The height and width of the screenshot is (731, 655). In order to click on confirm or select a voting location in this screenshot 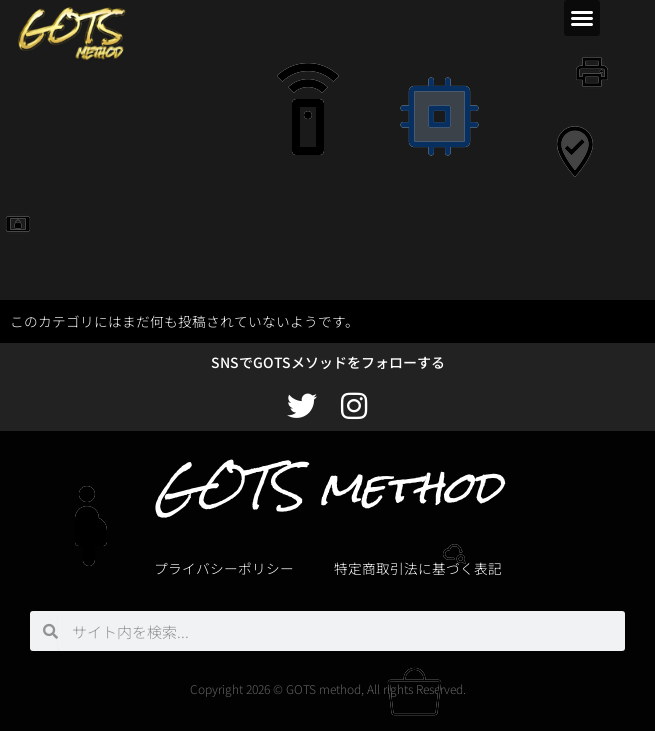, I will do `click(575, 151)`.